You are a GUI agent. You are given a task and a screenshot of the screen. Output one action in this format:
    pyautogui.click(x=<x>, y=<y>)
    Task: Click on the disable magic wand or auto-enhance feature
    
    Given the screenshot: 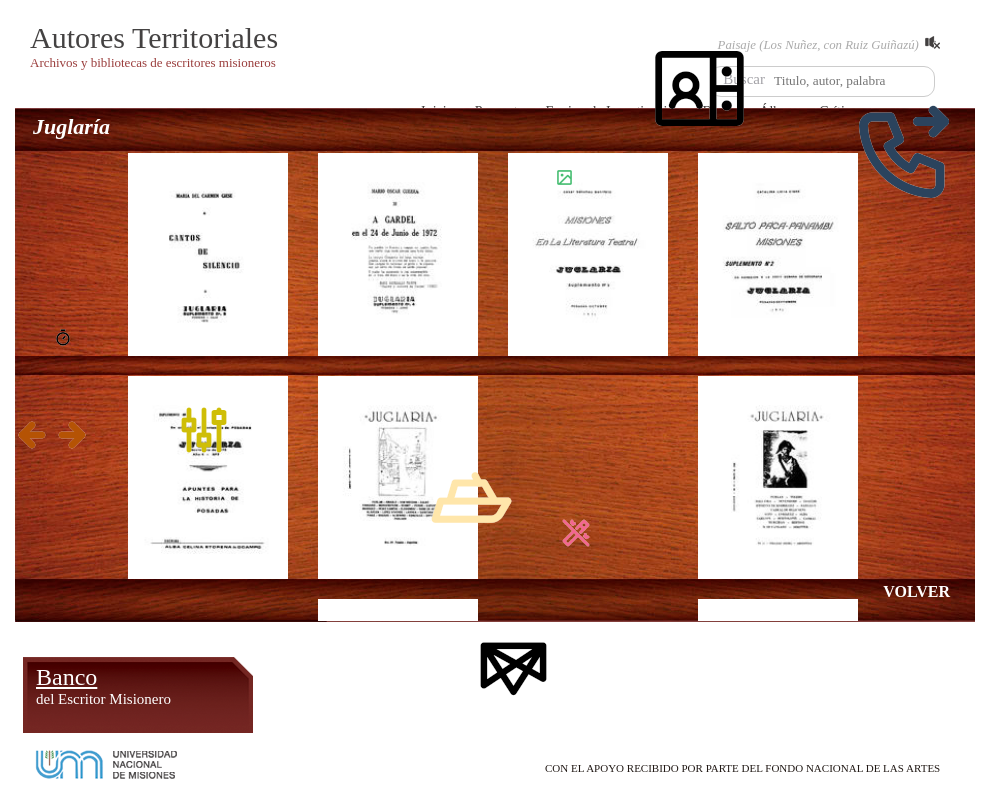 What is the action you would take?
    pyautogui.click(x=576, y=533)
    